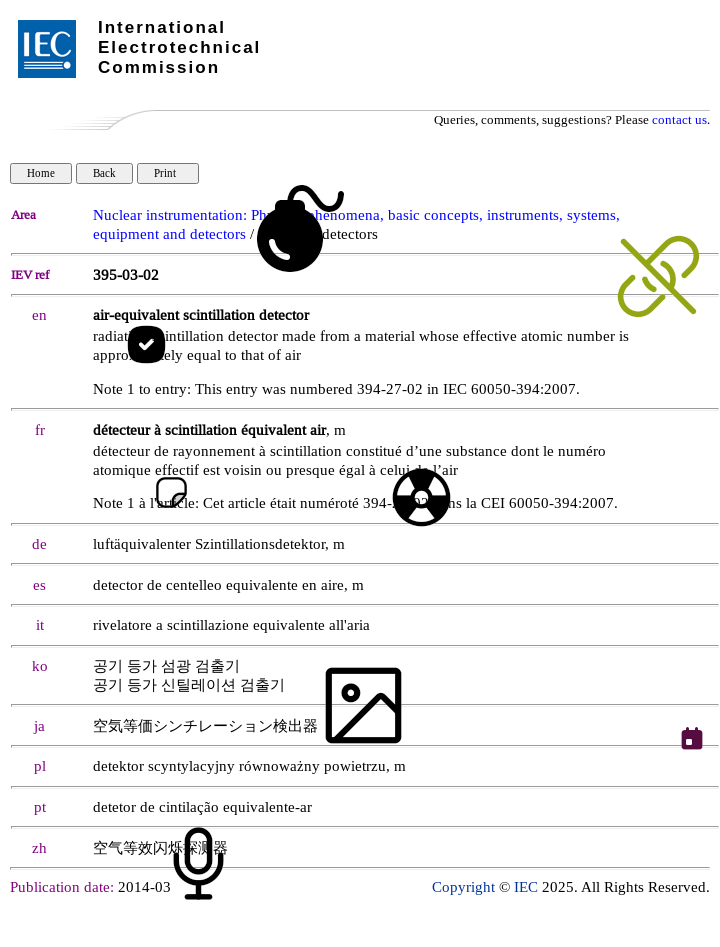 The height and width of the screenshot is (947, 720). I want to click on indicates hazardous or radioactive content warning, so click(421, 497).